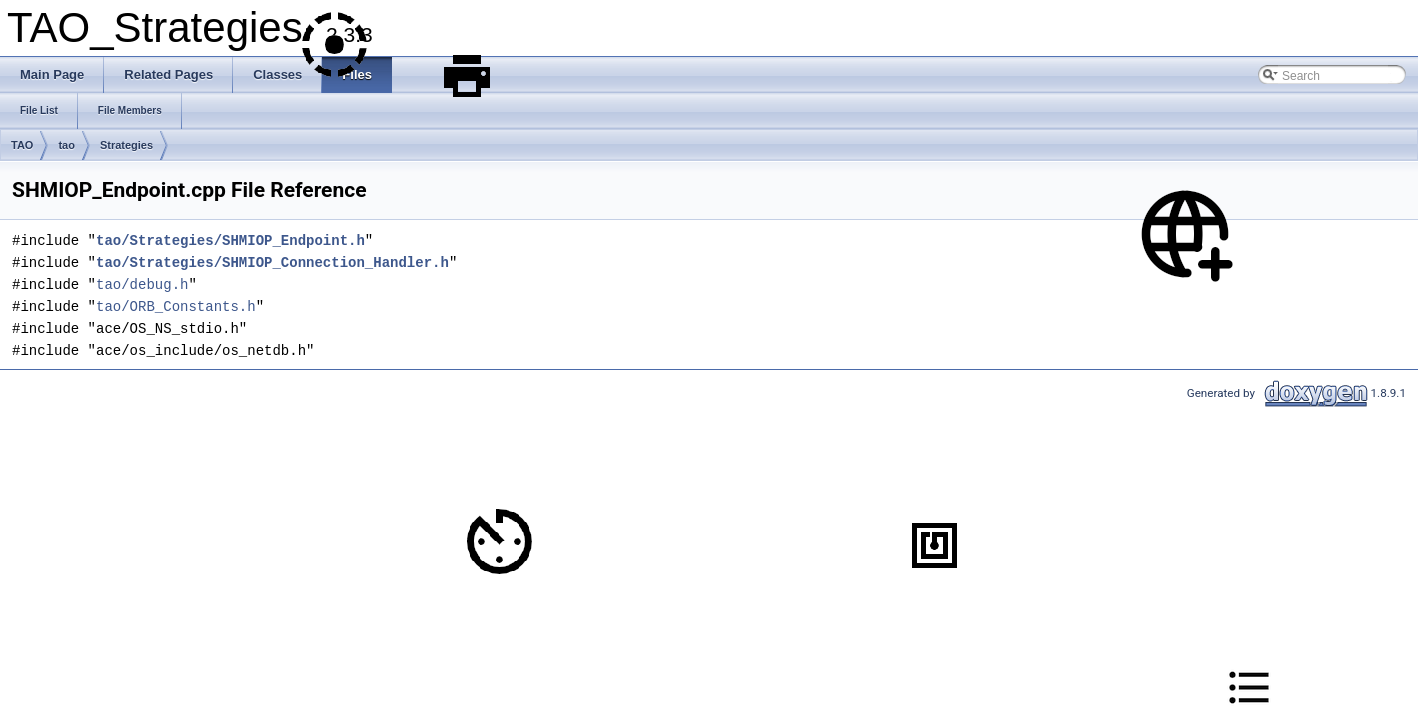 The height and width of the screenshot is (720, 1418). What do you see at coordinates (467, 76) in the screenshot?
I see `print current document or page` at bounding box center [467, 76].